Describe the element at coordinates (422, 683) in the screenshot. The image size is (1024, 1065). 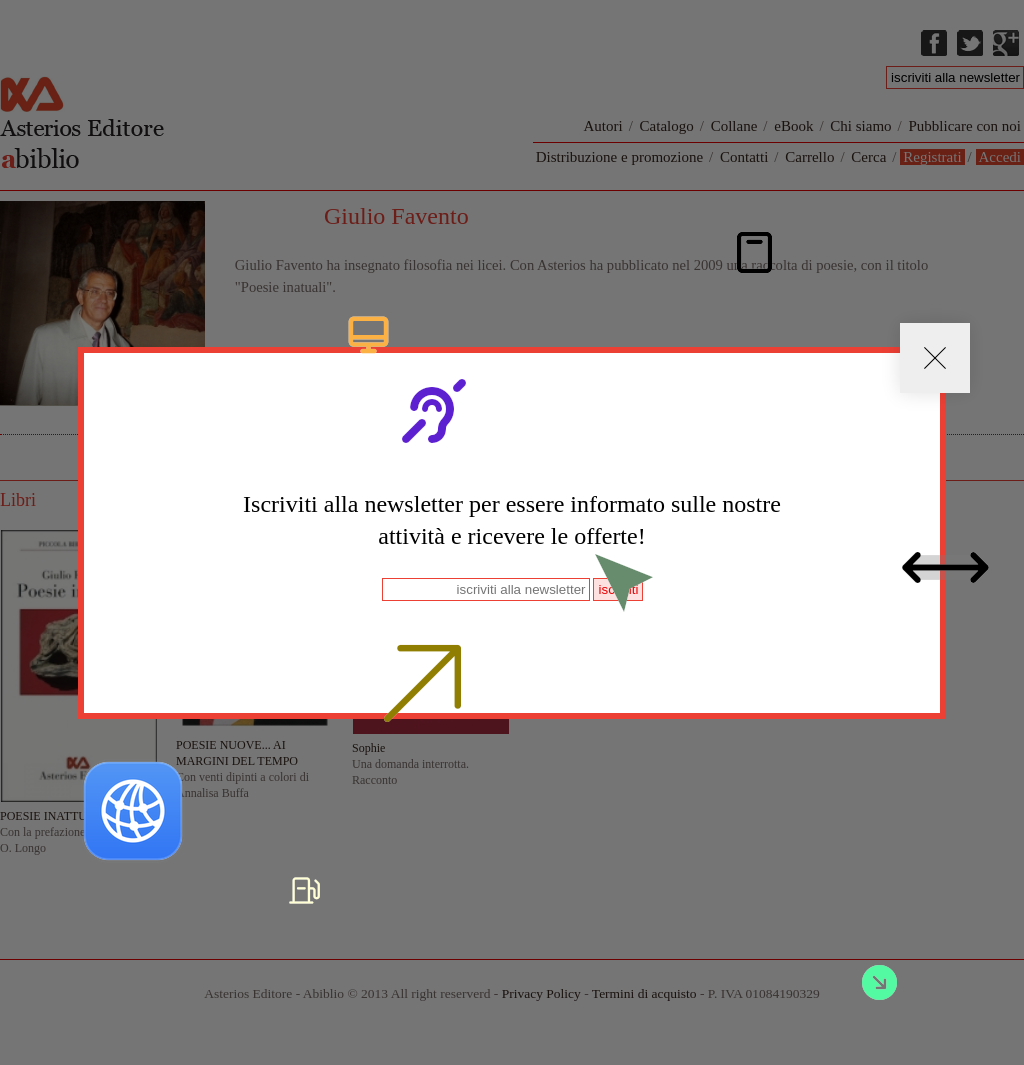
I see `open link in new tab or window` at that location.